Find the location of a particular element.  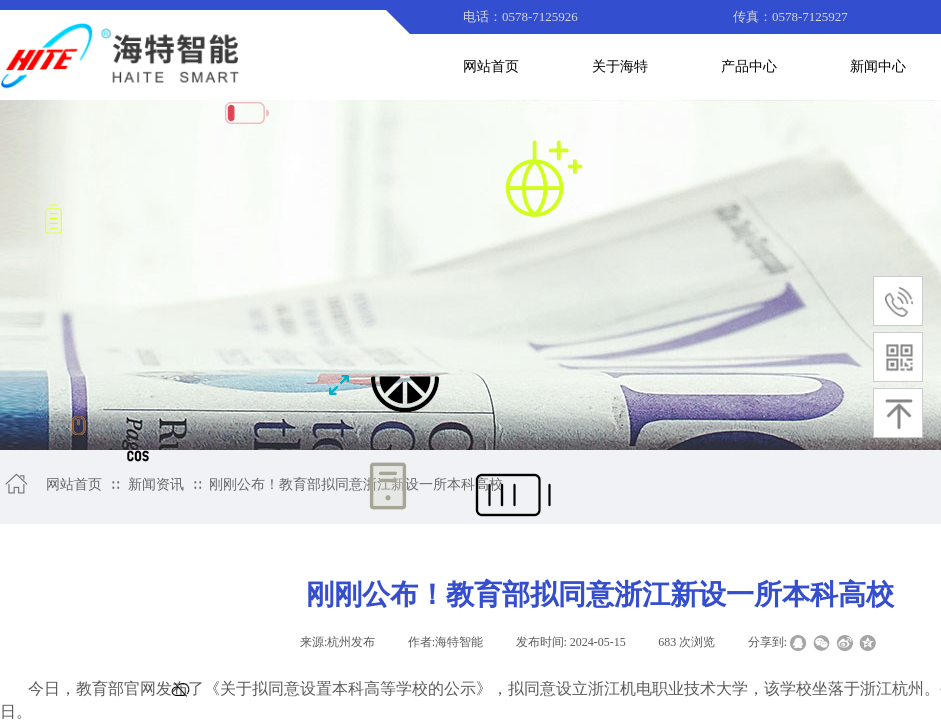

access server or desktop computer settings is located at coordinates (388, 486).